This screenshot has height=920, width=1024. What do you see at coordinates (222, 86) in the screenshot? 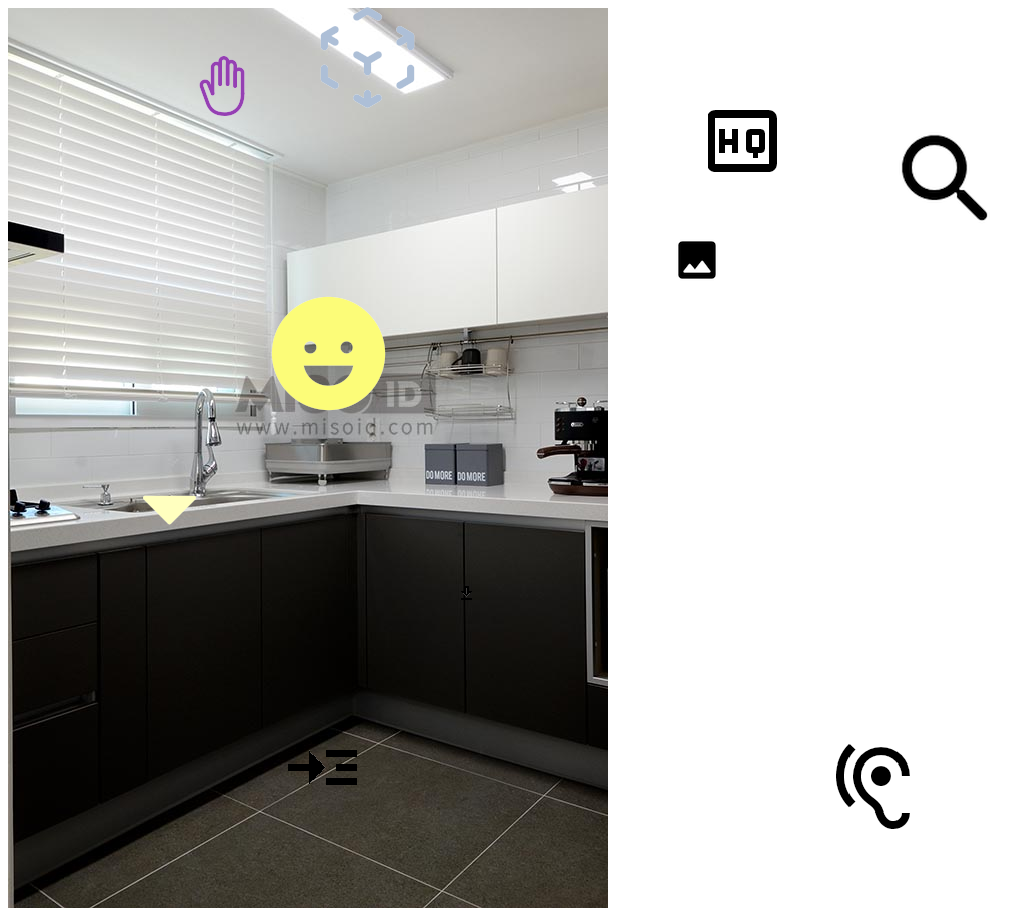
I see `stop or halt an action` at bounding box center [222, 86].